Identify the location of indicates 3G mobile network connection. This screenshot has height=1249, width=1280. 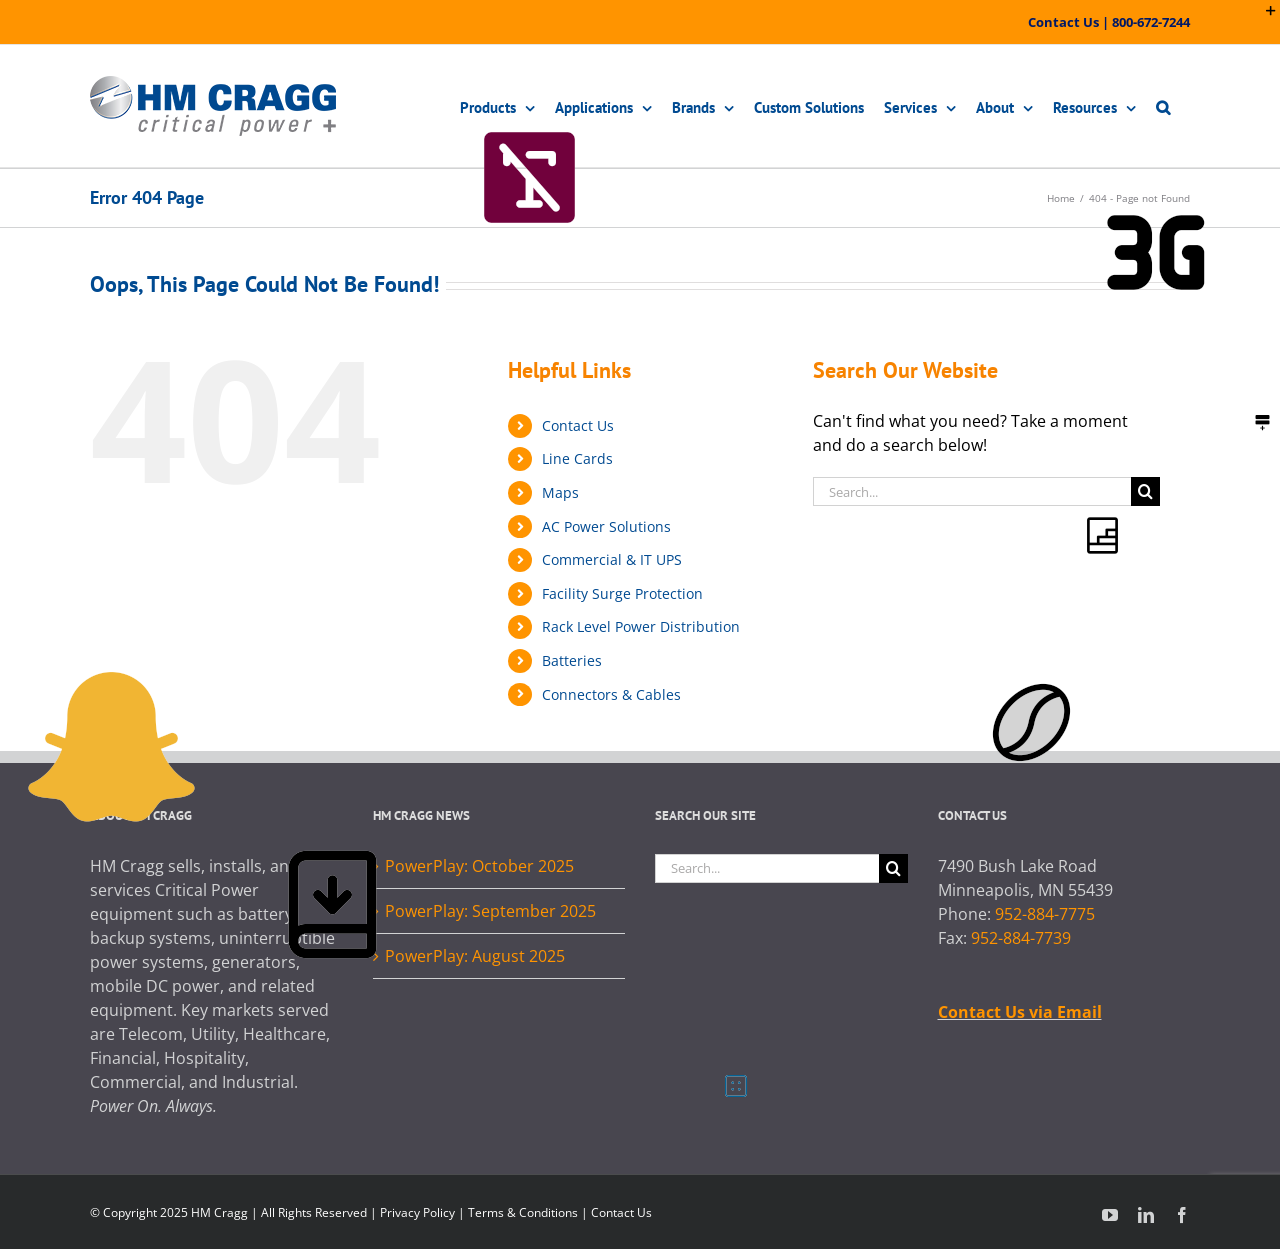
(1159, 252).